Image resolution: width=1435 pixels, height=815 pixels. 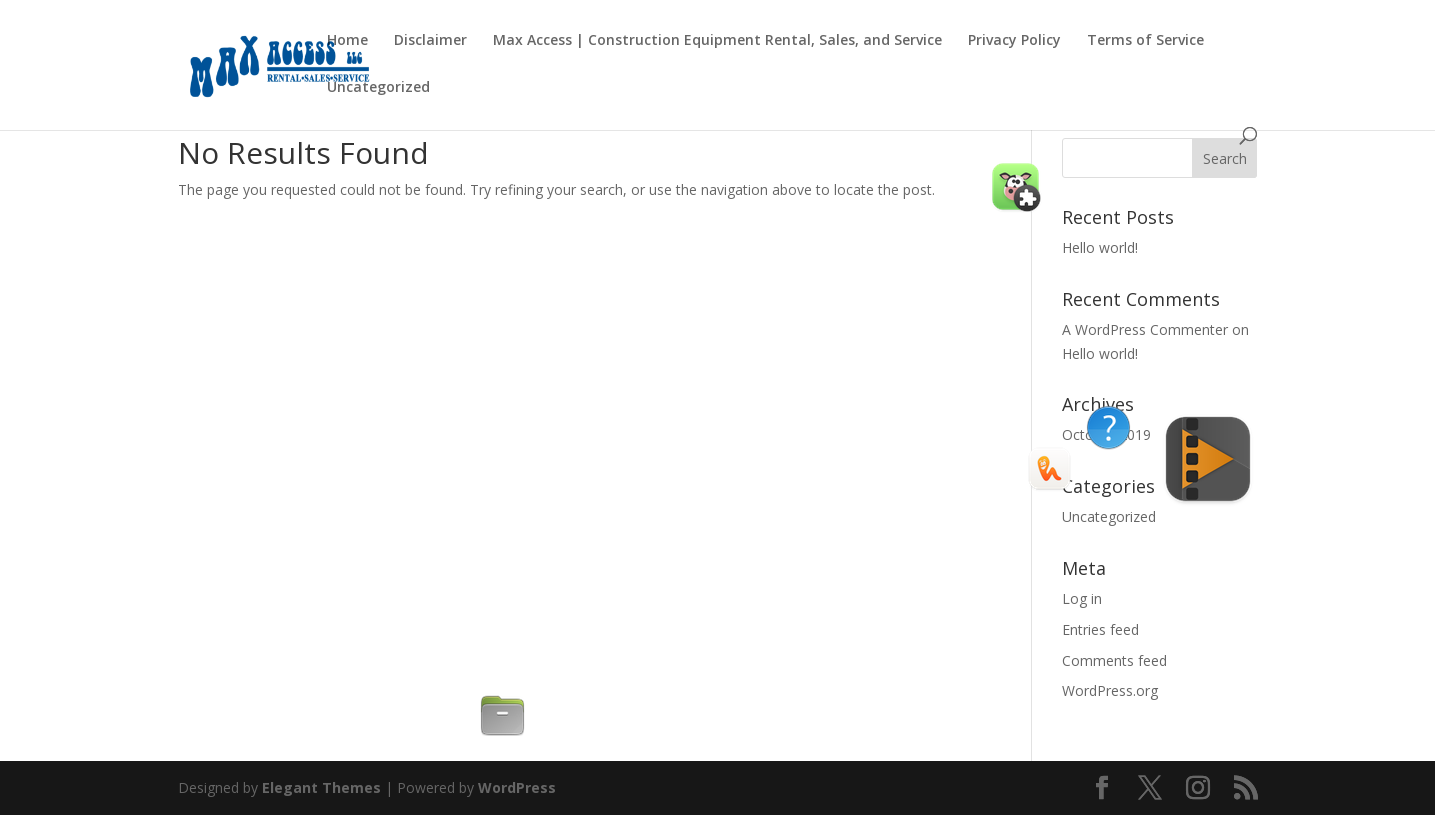 What do you see at coordinates (502, 715) in the screenshot?
I see `open the file manager` at bounding box center [502, 715].